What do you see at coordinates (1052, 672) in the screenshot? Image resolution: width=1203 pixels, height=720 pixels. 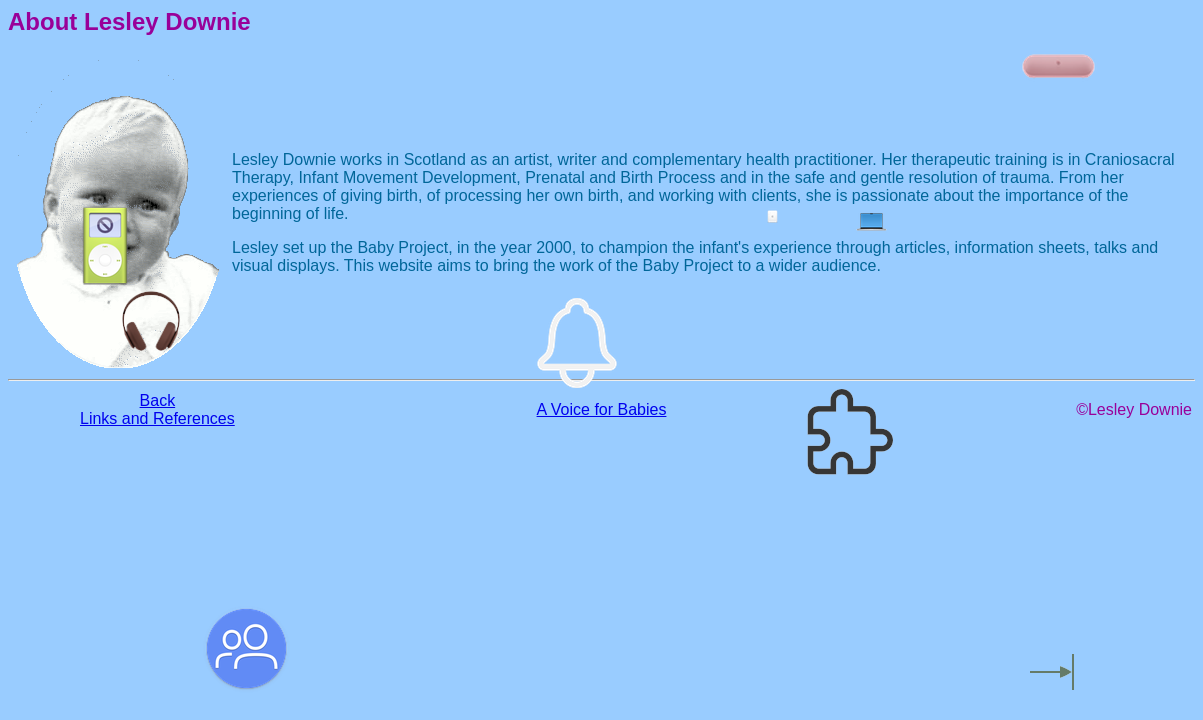 I see `jump to the last item in a list` at bounding box center [1052, 672].